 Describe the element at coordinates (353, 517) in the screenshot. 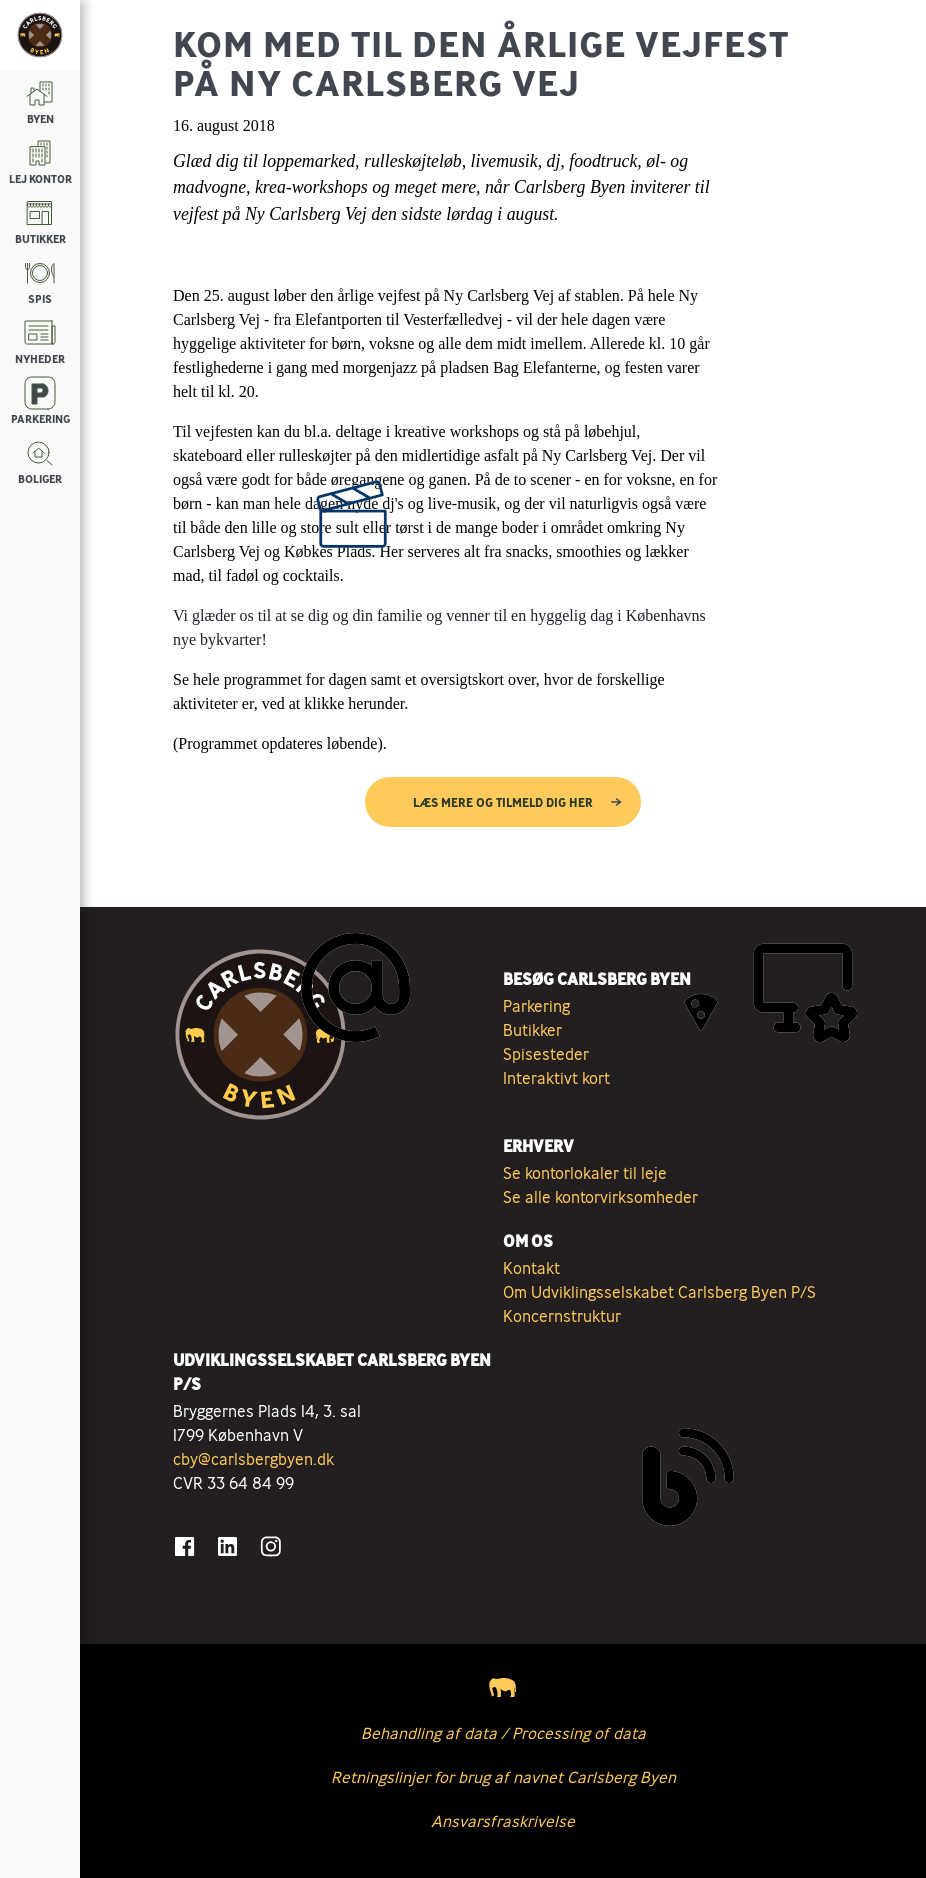

I see `access video or movie content` at that location.